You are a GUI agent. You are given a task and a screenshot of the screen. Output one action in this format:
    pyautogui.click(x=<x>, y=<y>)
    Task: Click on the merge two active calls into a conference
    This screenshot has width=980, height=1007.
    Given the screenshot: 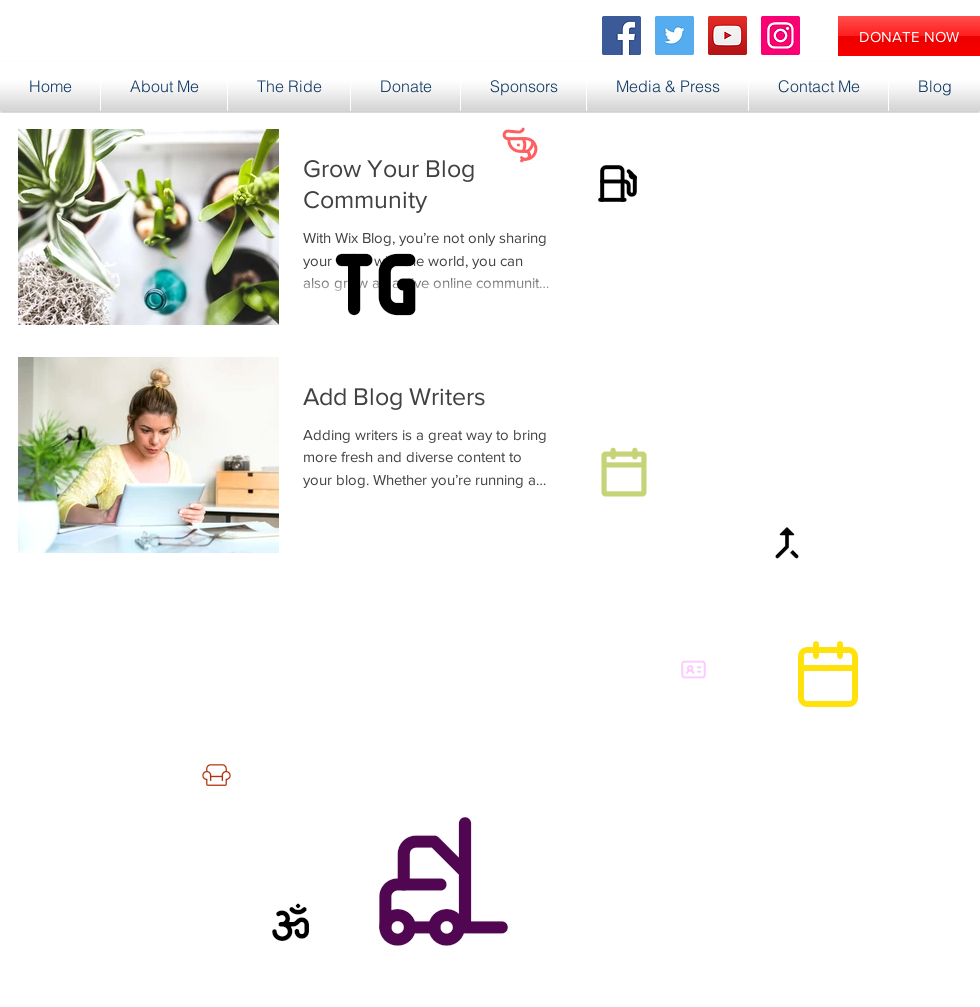 What is the action you would take?
    pyautogui.click(x=787, y=543)
    